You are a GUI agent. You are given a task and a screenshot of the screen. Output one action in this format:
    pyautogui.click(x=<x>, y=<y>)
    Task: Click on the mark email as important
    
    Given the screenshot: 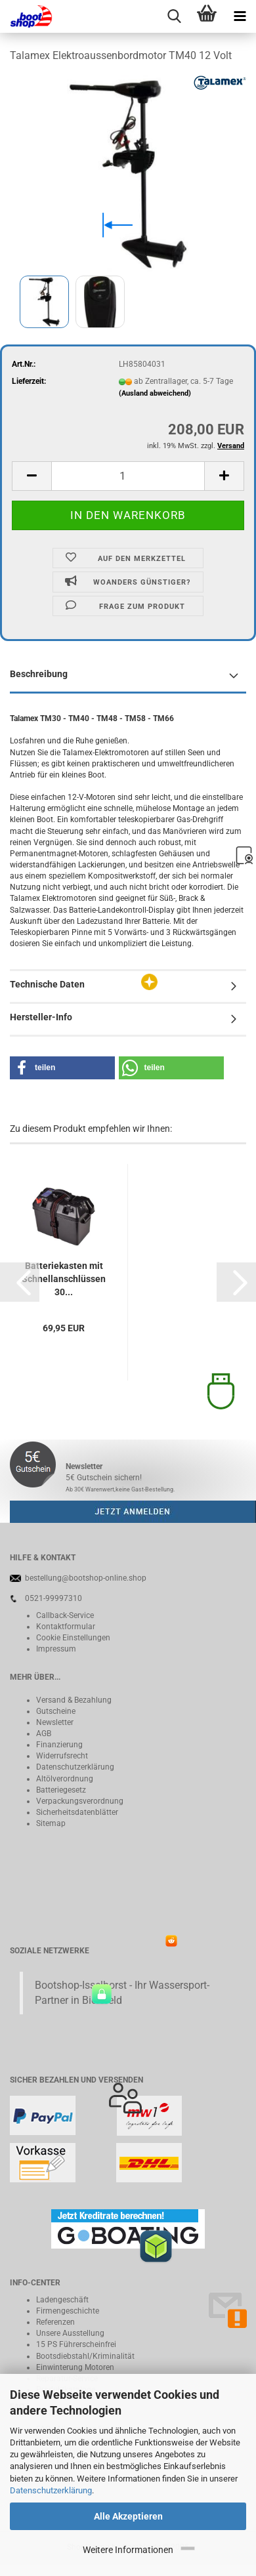 What is the action you would take?
    pyautogui.click(x=228, y=2309)
    